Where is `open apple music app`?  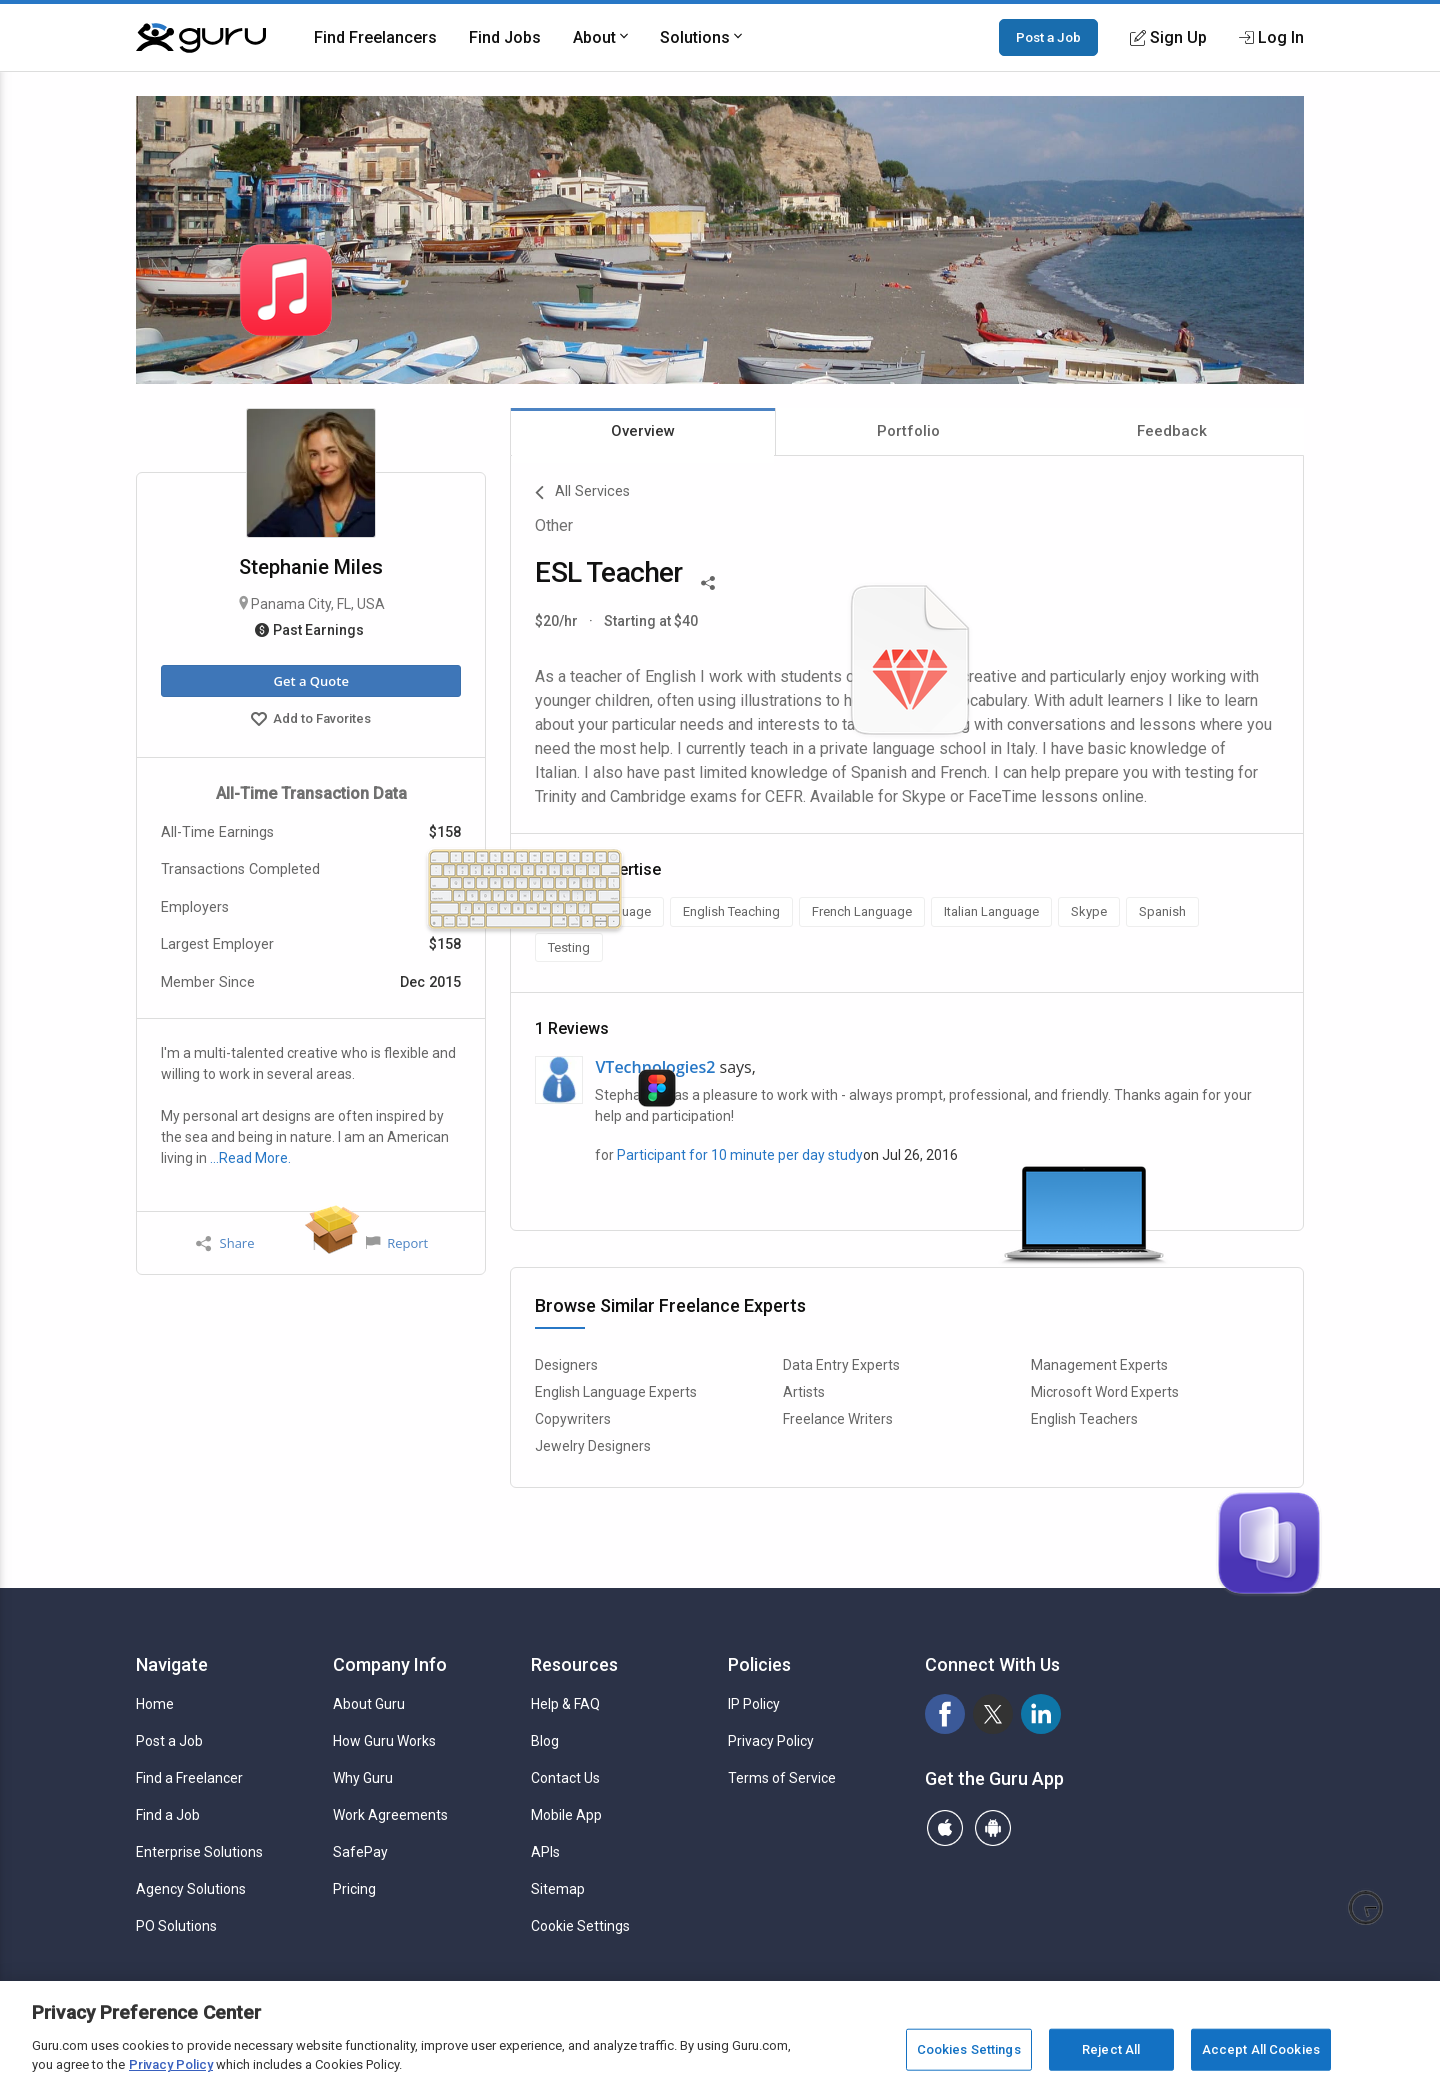
open apple music app is located at coordinates (286, 290).